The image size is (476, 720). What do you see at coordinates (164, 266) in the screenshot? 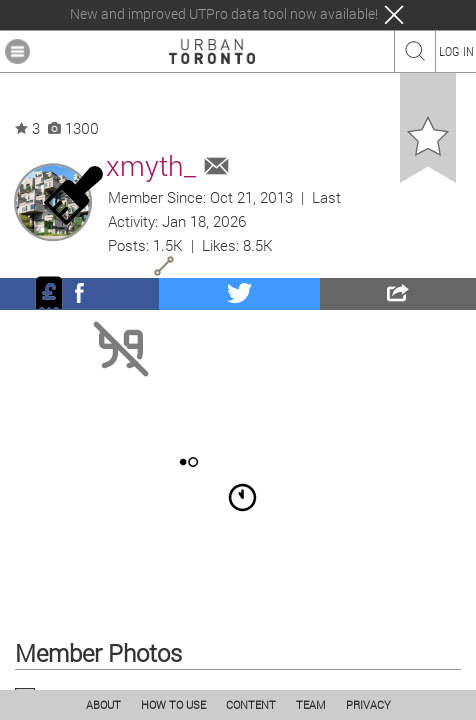
I see `draw a straight line between two points` at bounding box center [164, 266].